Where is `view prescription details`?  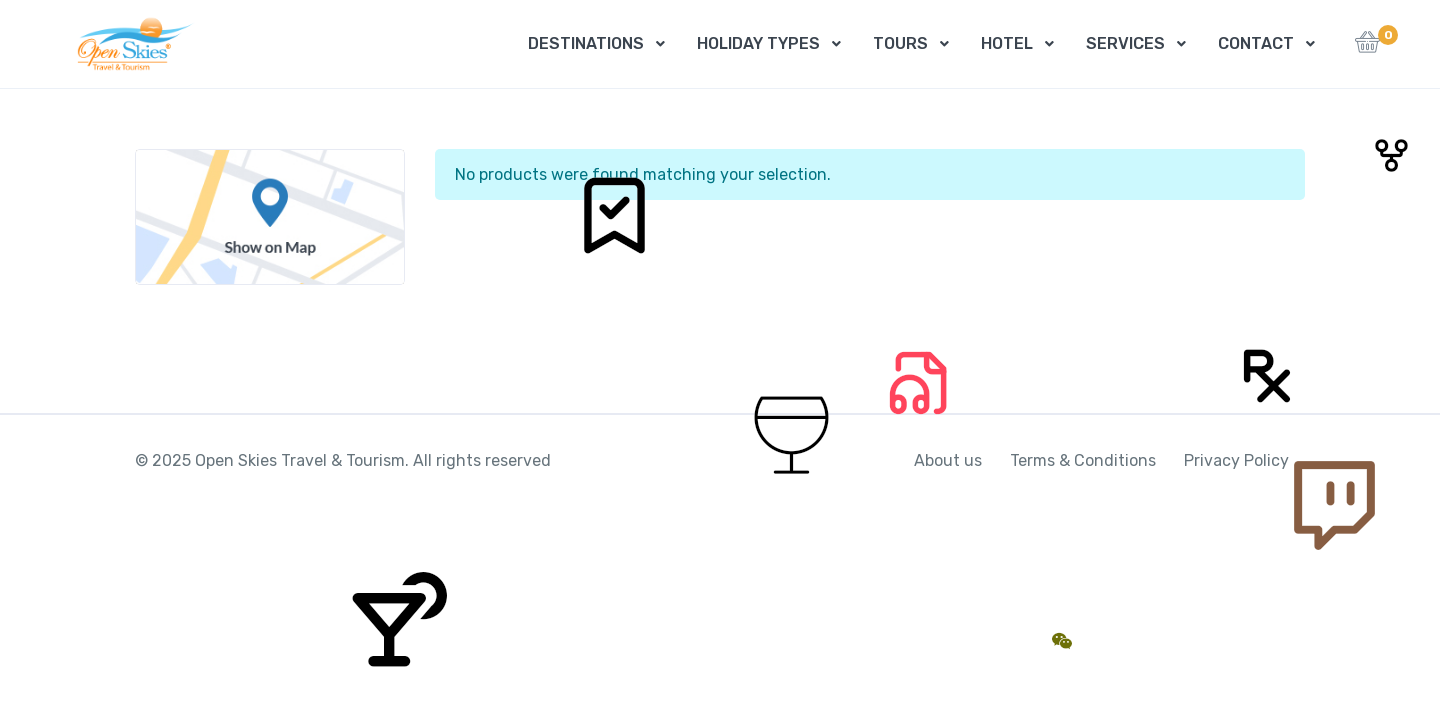 view prescription details is located at coordinates (1267, 376).